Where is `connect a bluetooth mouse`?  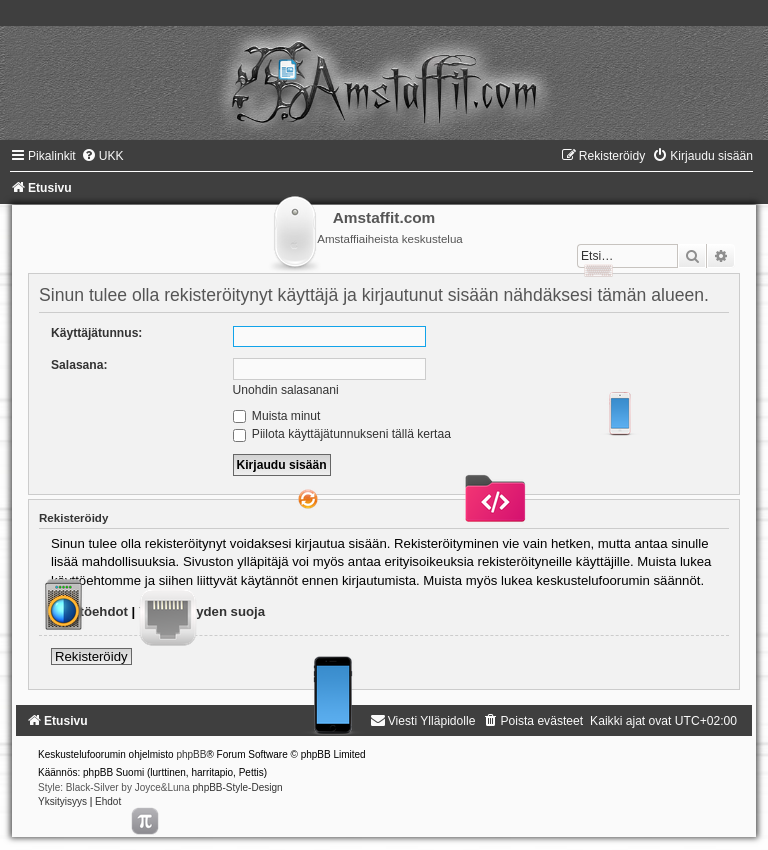 connect a bluetooth mouse is located at coordinates (295, 234).